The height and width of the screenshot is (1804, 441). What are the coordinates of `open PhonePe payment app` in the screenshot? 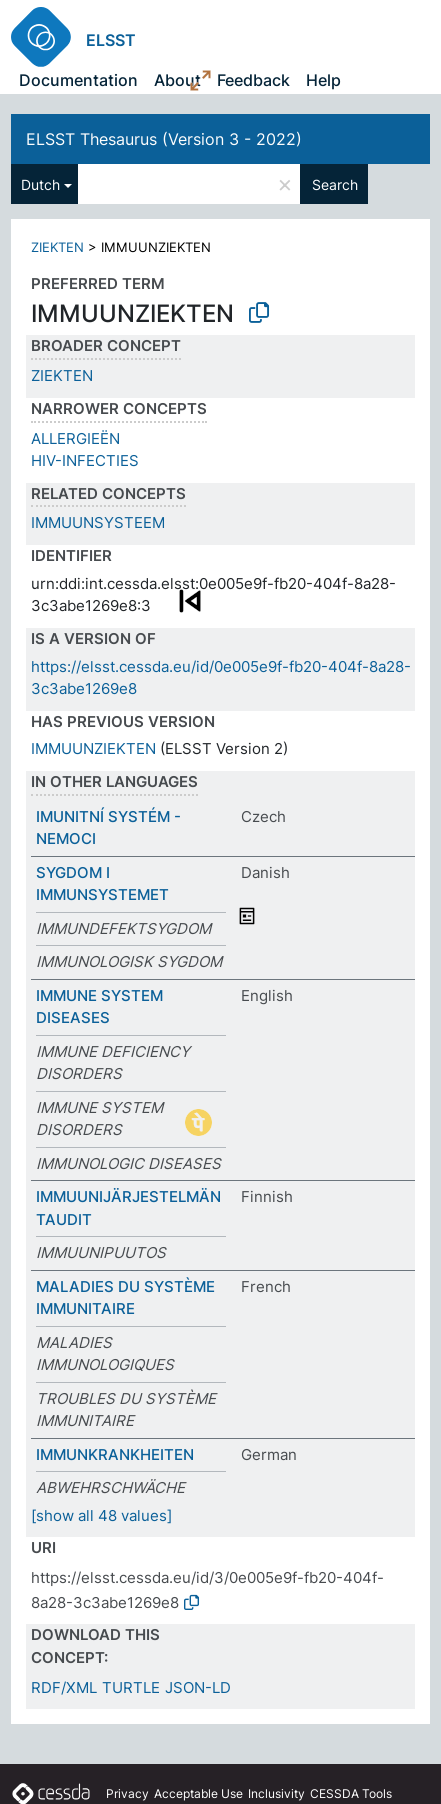 It's located at (198, 1122).